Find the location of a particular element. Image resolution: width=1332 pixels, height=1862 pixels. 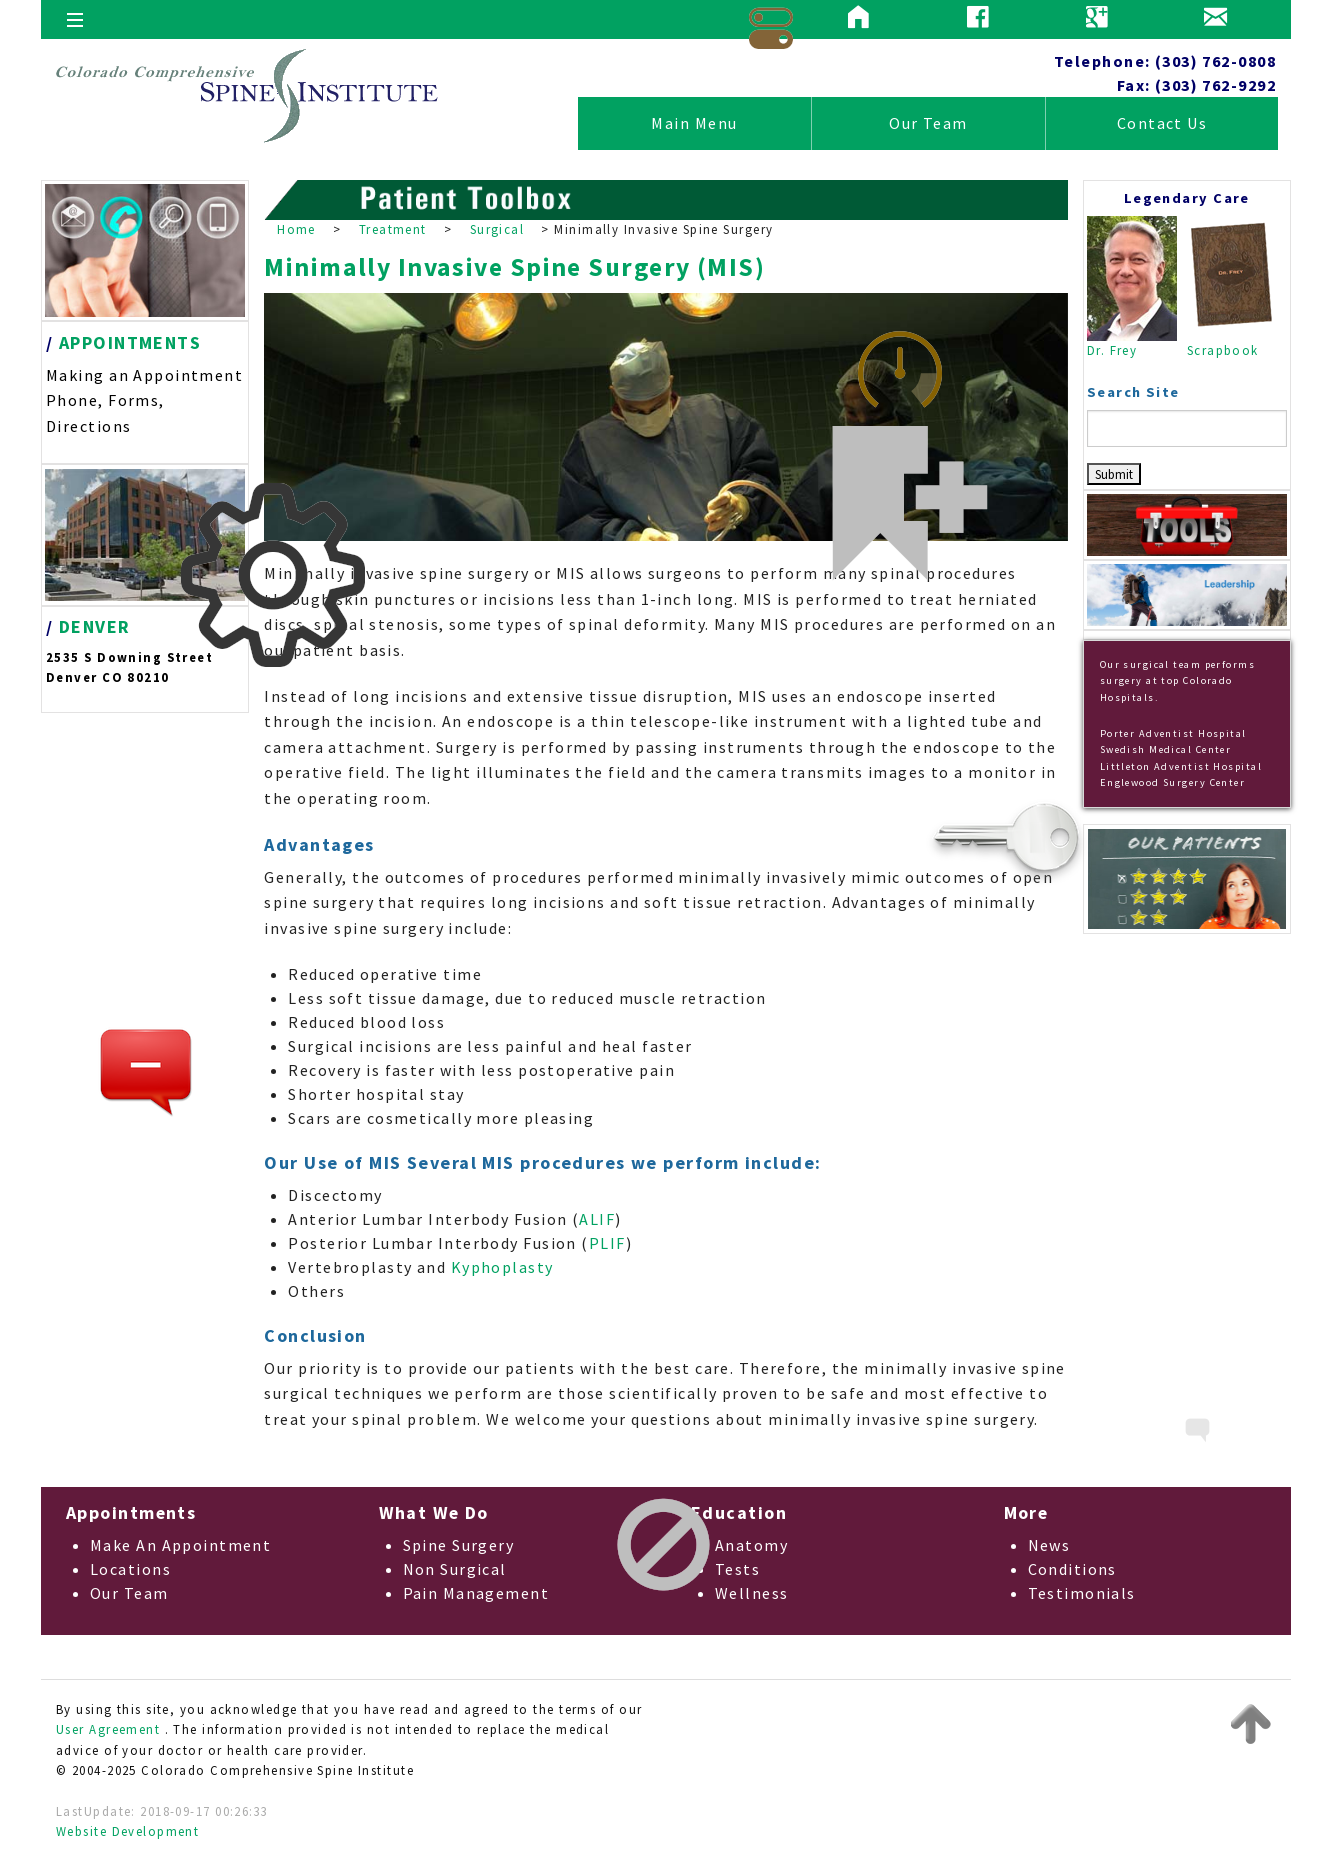

indicates an action is currently unavailable is located at coordinates (663, 1544).